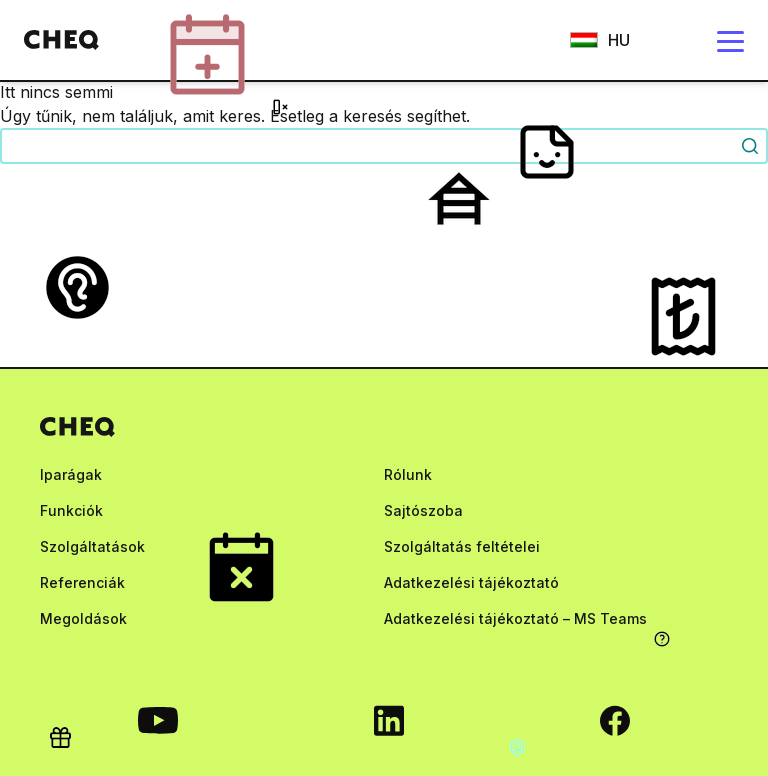 This screenshot has width=768, height=776. What do you see at coordinates (547, 152) in the screenshot?
I see `add a sticker to your message` at bounding box center [547, 152].